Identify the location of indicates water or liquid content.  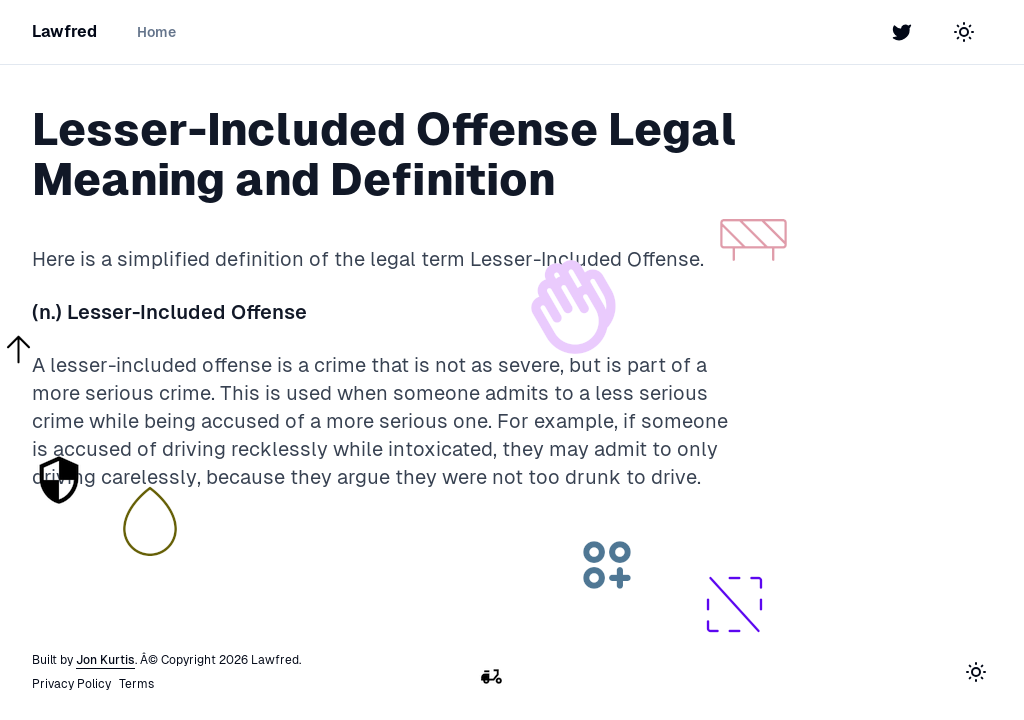
(150, 524).